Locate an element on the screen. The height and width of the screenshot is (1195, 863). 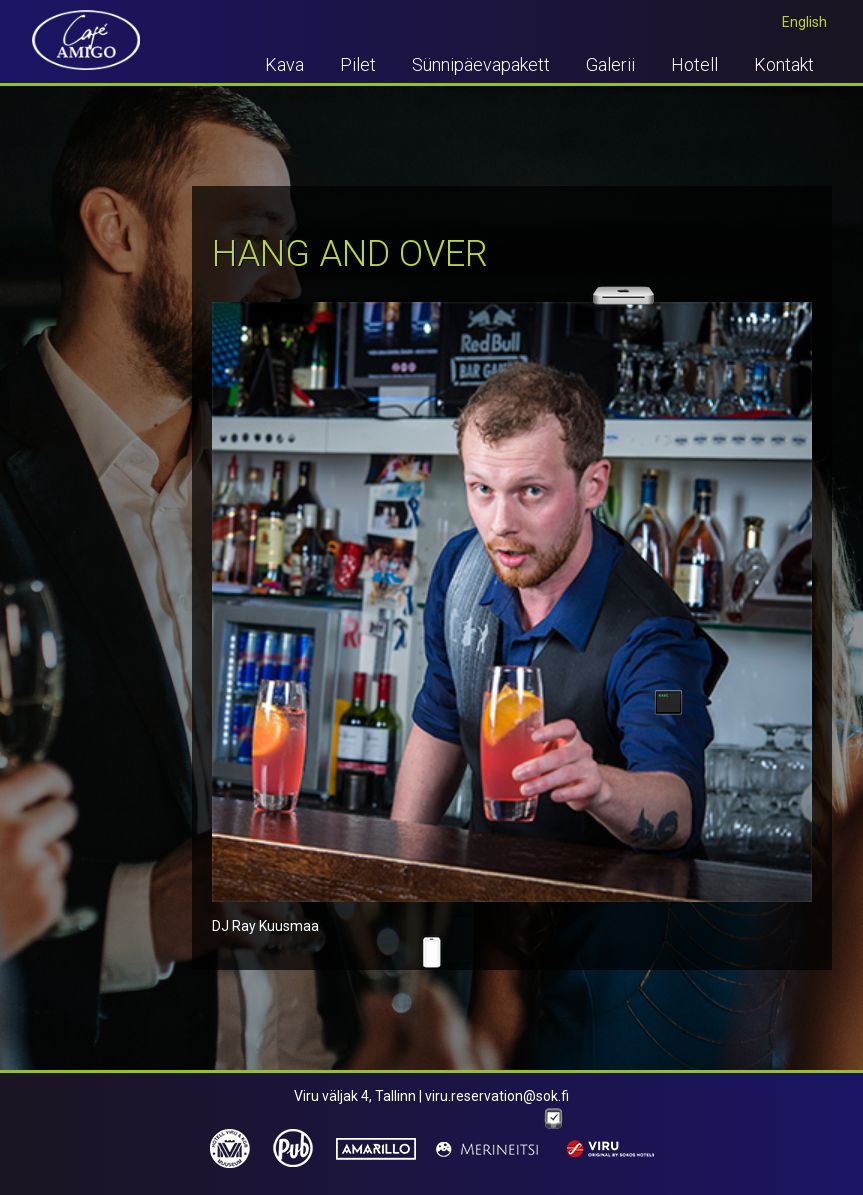
indicates an executable binary file is located at coordinates (668, 702).